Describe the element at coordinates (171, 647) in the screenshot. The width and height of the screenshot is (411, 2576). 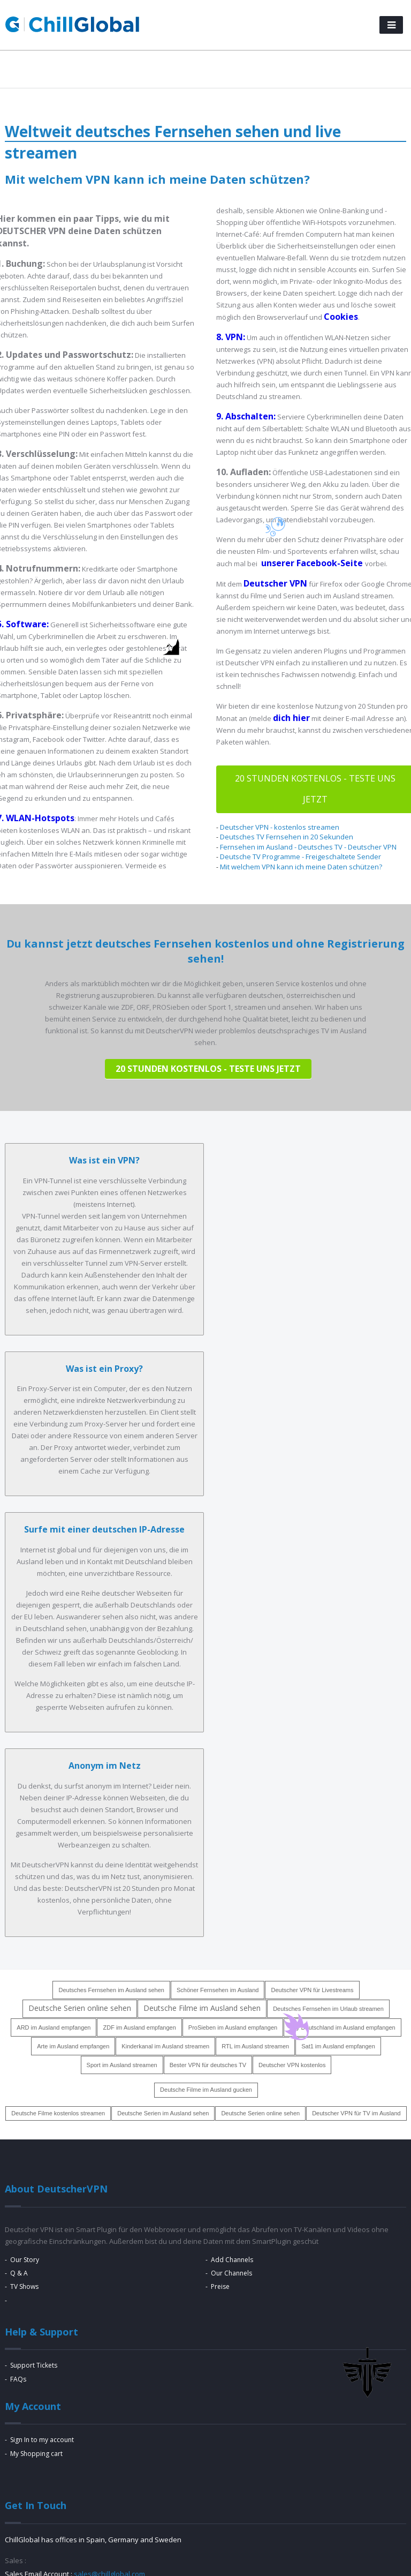
I see `indicates progress toward a goal or milestone` at that location.